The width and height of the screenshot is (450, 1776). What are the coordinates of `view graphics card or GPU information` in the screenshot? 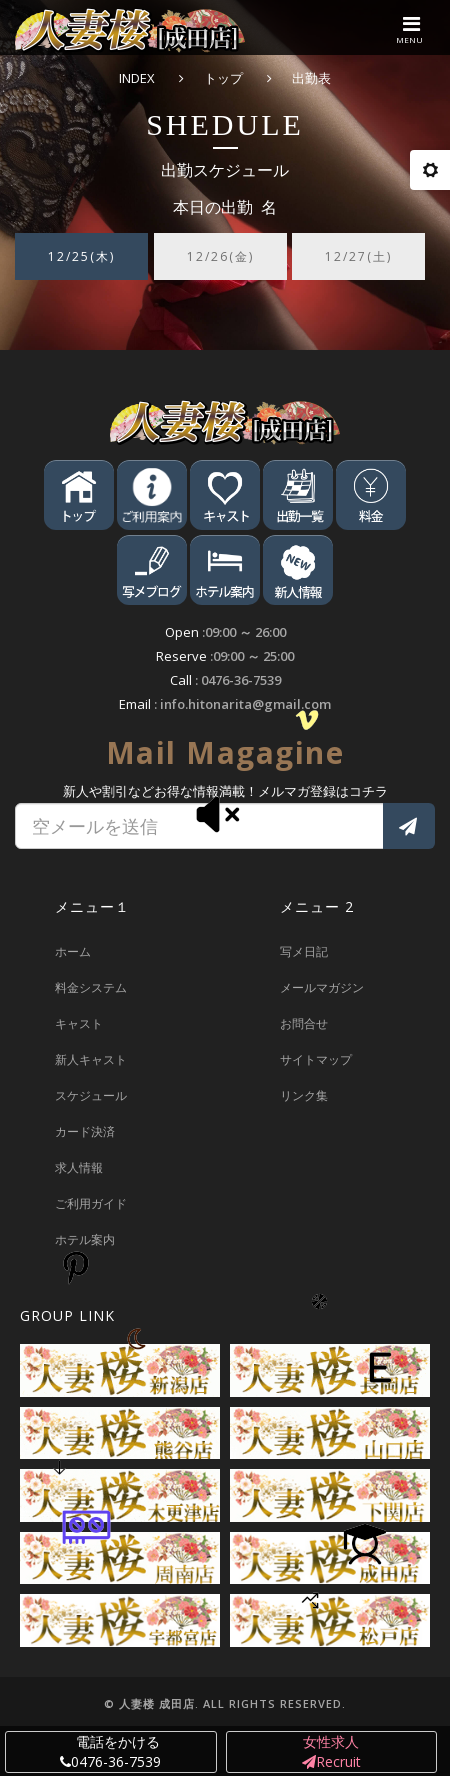 It's located at (86, 1526).